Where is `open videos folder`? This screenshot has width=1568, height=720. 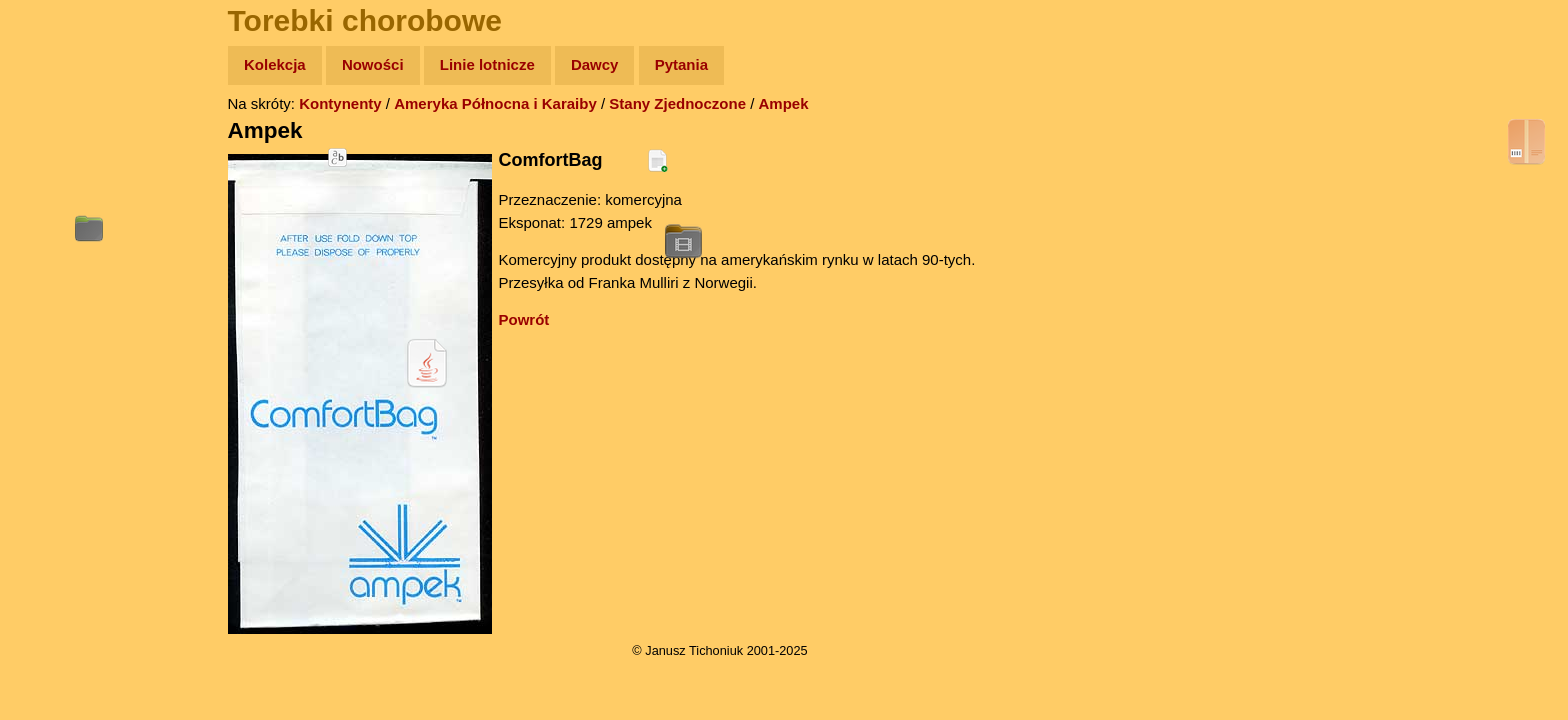
open videos folder is located at coordinates (683, 240).